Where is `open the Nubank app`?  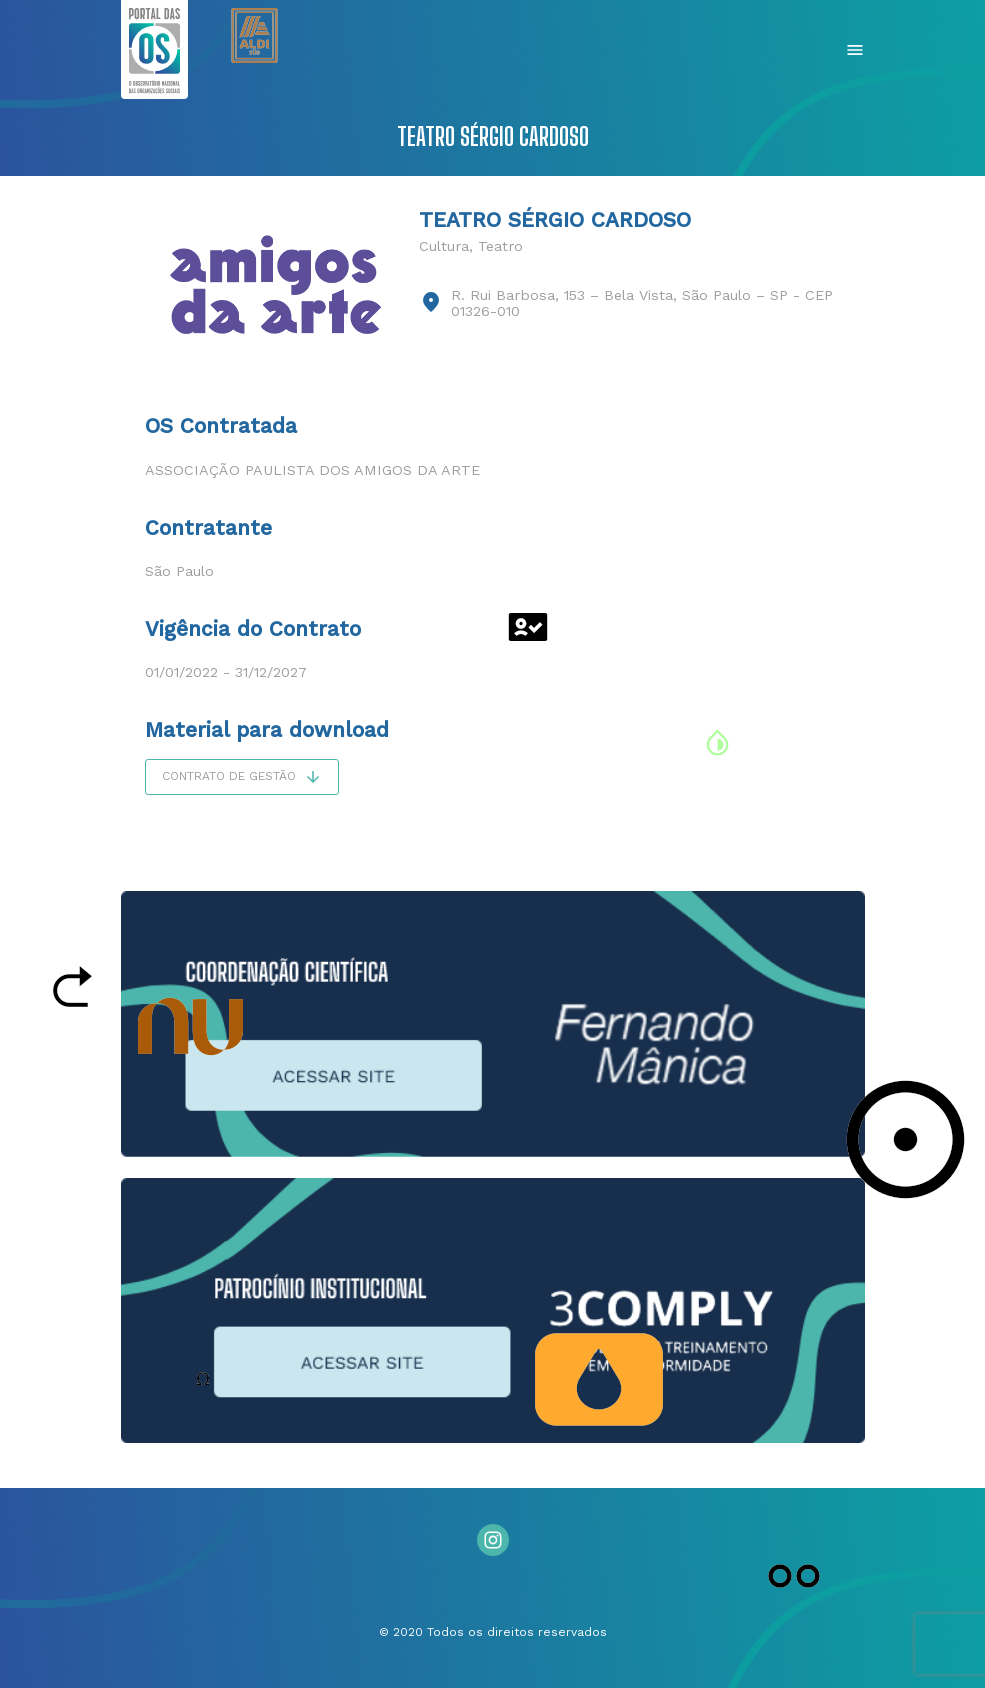 open the Nubank app is located at coordinates (190, 1026).